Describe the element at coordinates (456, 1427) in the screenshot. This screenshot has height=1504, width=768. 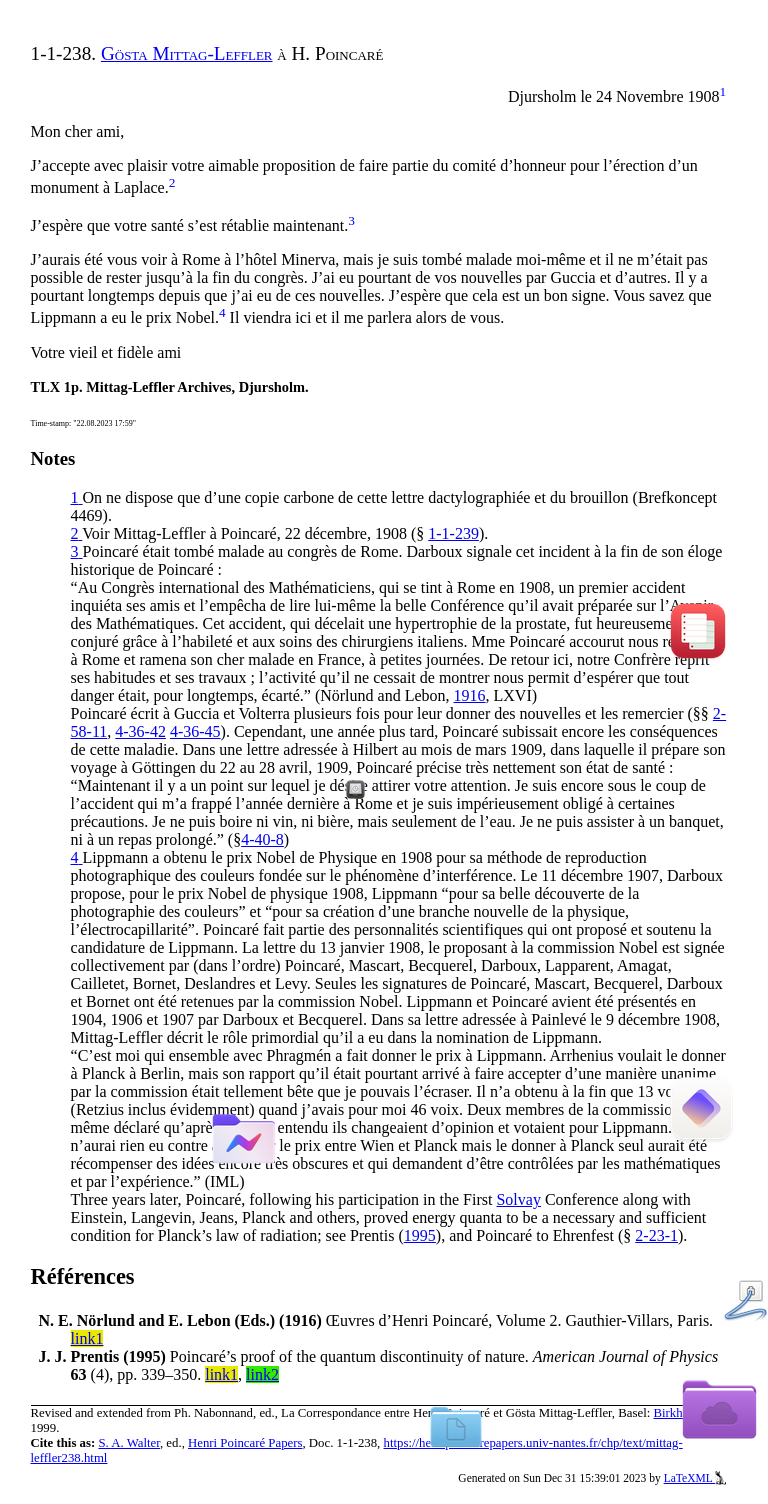
I see `open your documents folder` at that location.